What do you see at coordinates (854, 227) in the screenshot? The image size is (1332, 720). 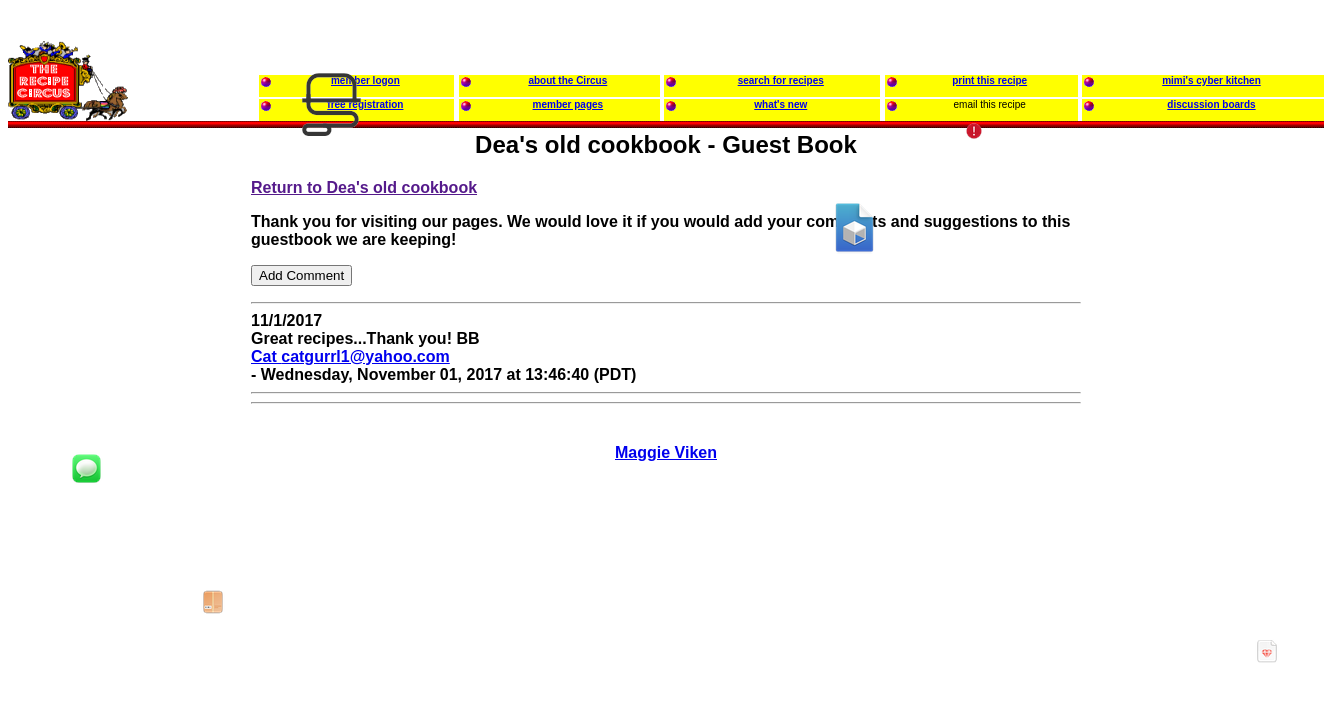 I see `flatpak application reference file` at bounding box center [854, 227].